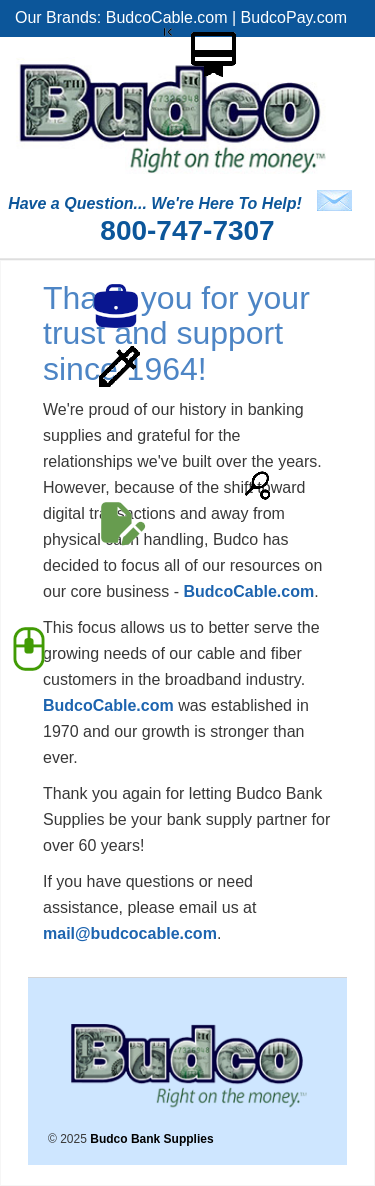 Image resolution: width=375 pixels, height=1186 pixels. Describe the element at coordinates (257, 485) in the screenshot. I see `access tennis or racket sports features` at that location.